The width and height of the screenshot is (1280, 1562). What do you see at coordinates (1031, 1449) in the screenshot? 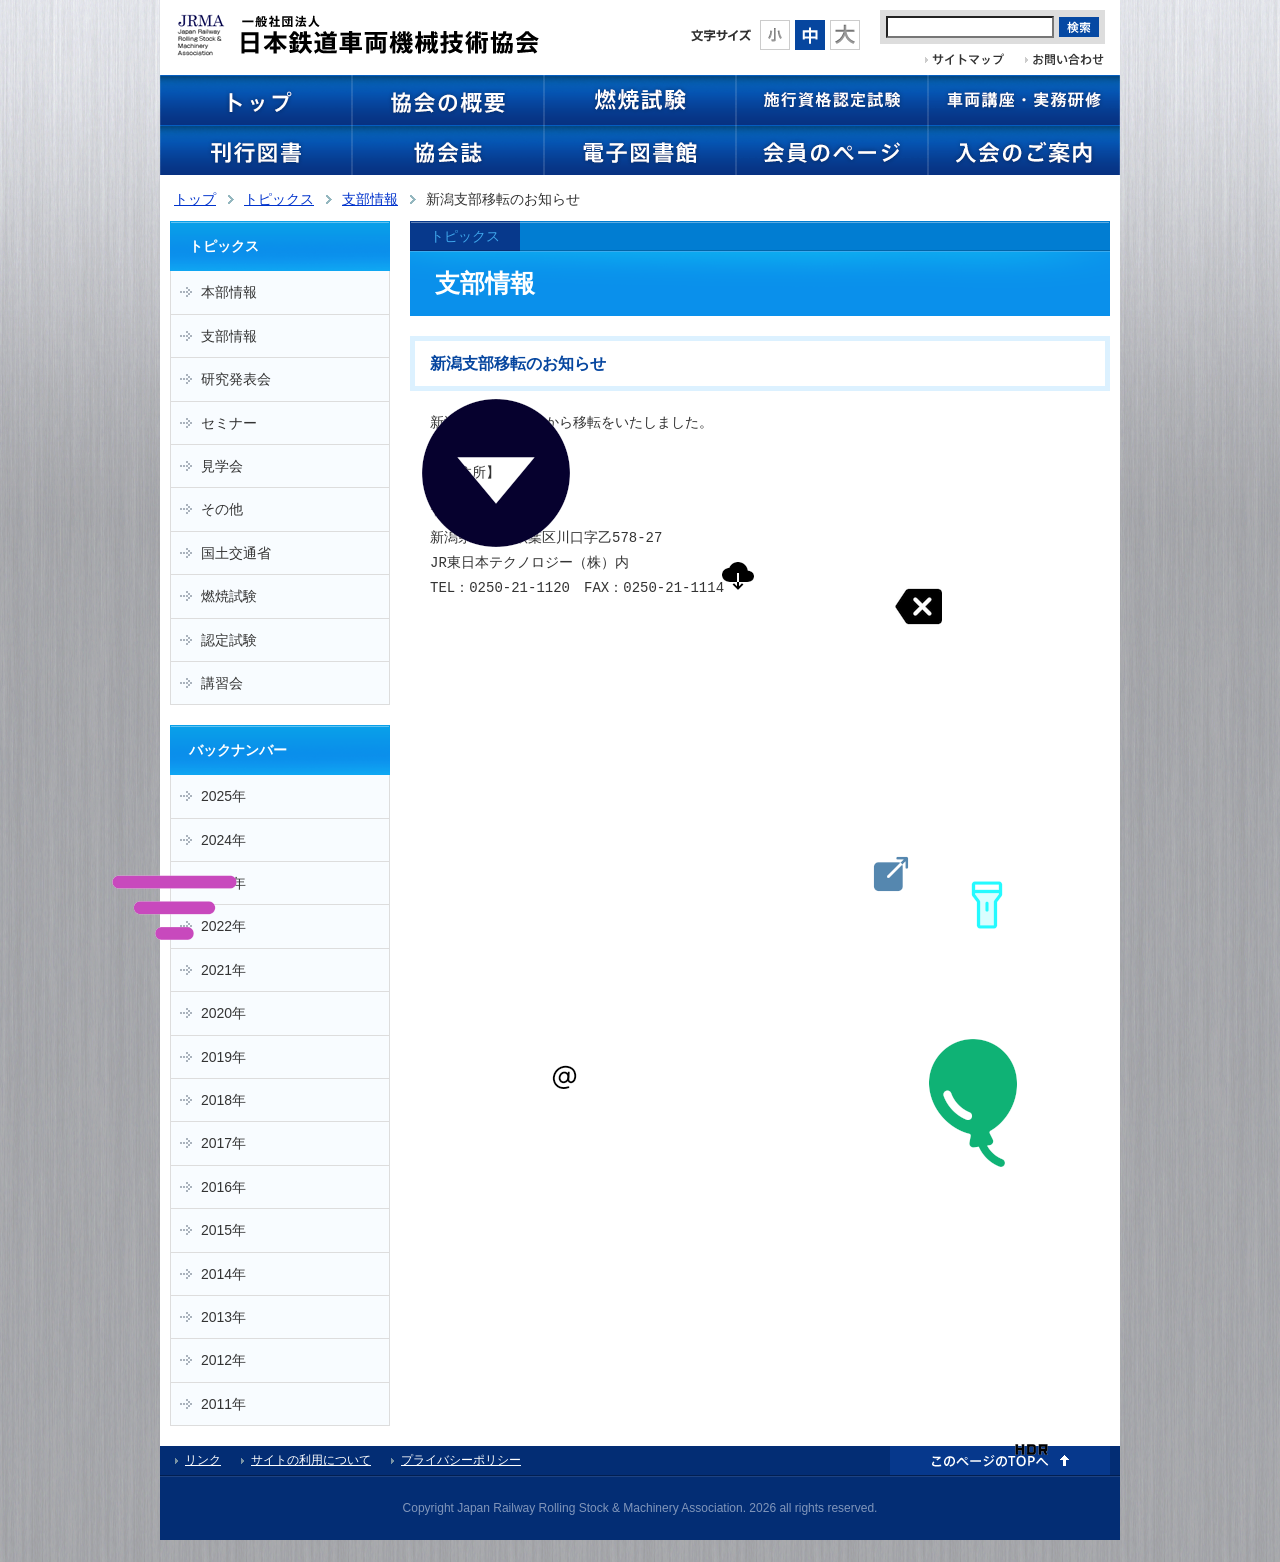
I see `enable HDR mode for photos` at bounding box center [1031, 1449].